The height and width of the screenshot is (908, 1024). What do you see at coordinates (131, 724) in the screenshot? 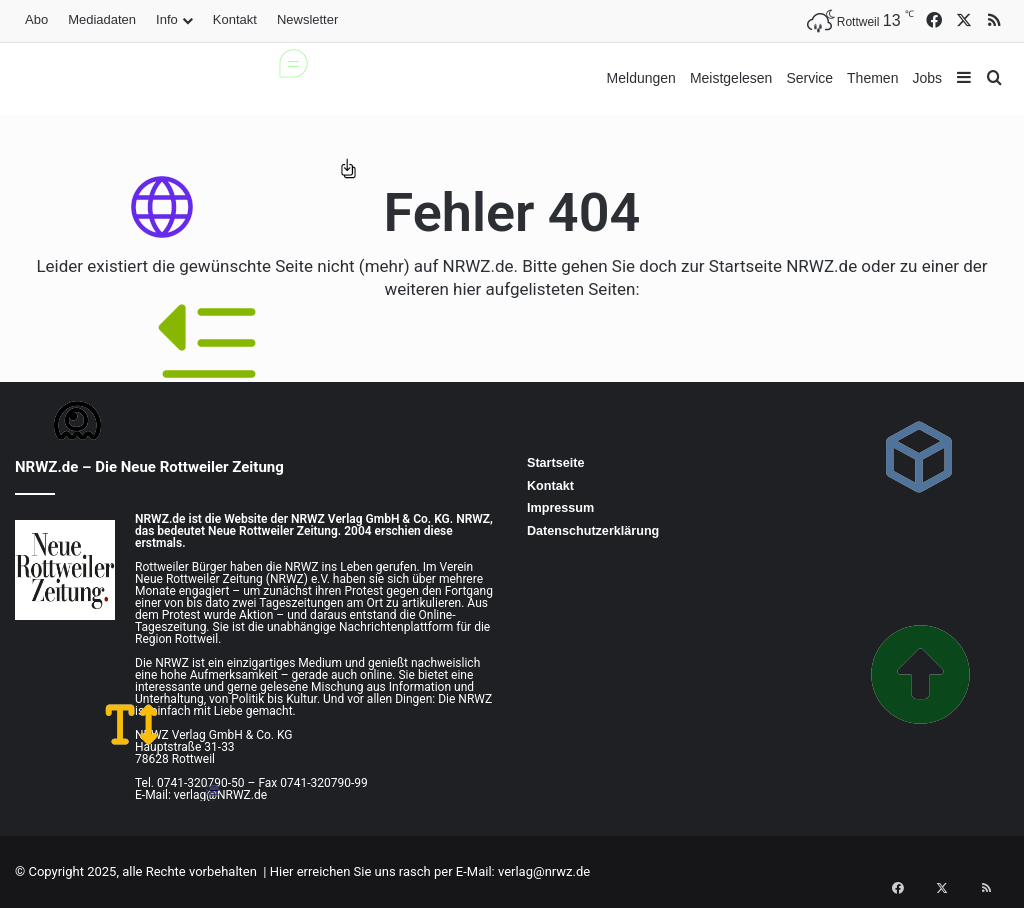
I see `adjust text height or line spacing` at bounding box center [131, 724].